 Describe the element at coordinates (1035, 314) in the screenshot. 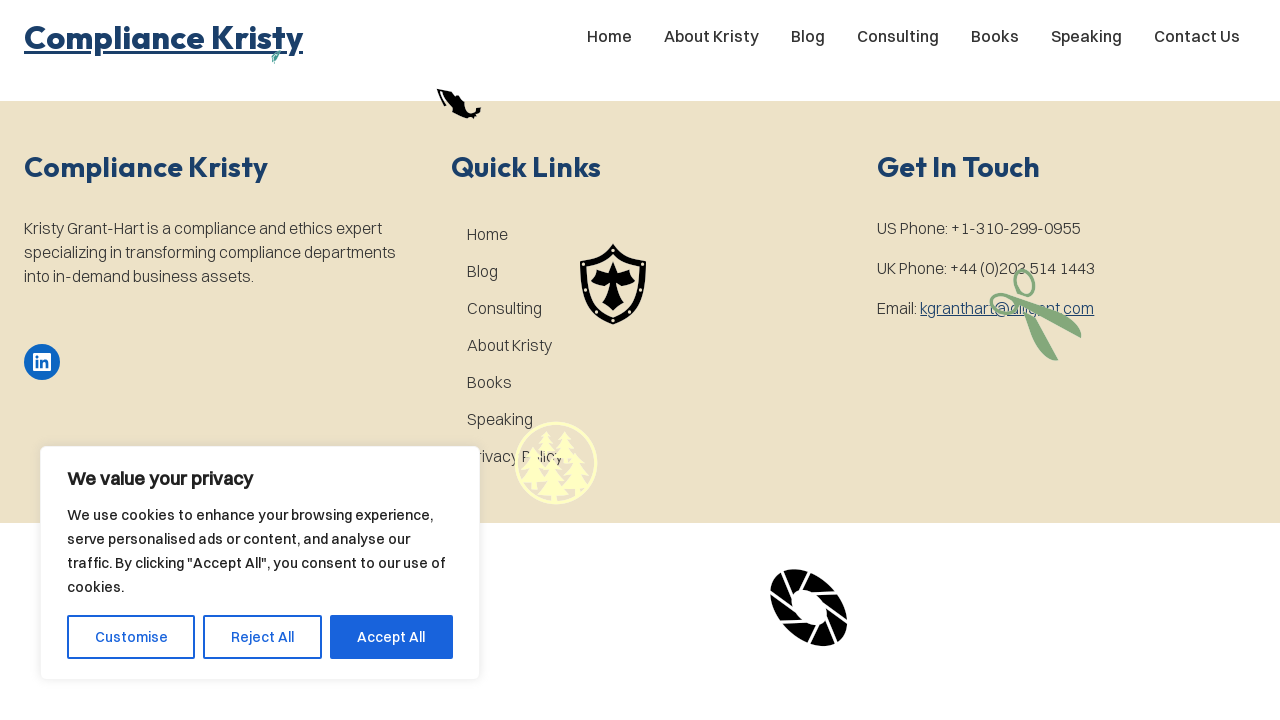

I see `cut selected content` at that location.